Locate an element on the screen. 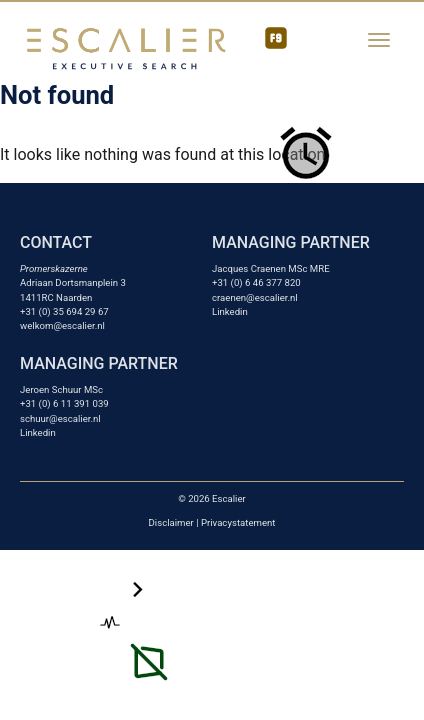 This screenshot has height=720, width=424. keyboard shortcut indicator for F9 function key is located at coordinates (276, 38).